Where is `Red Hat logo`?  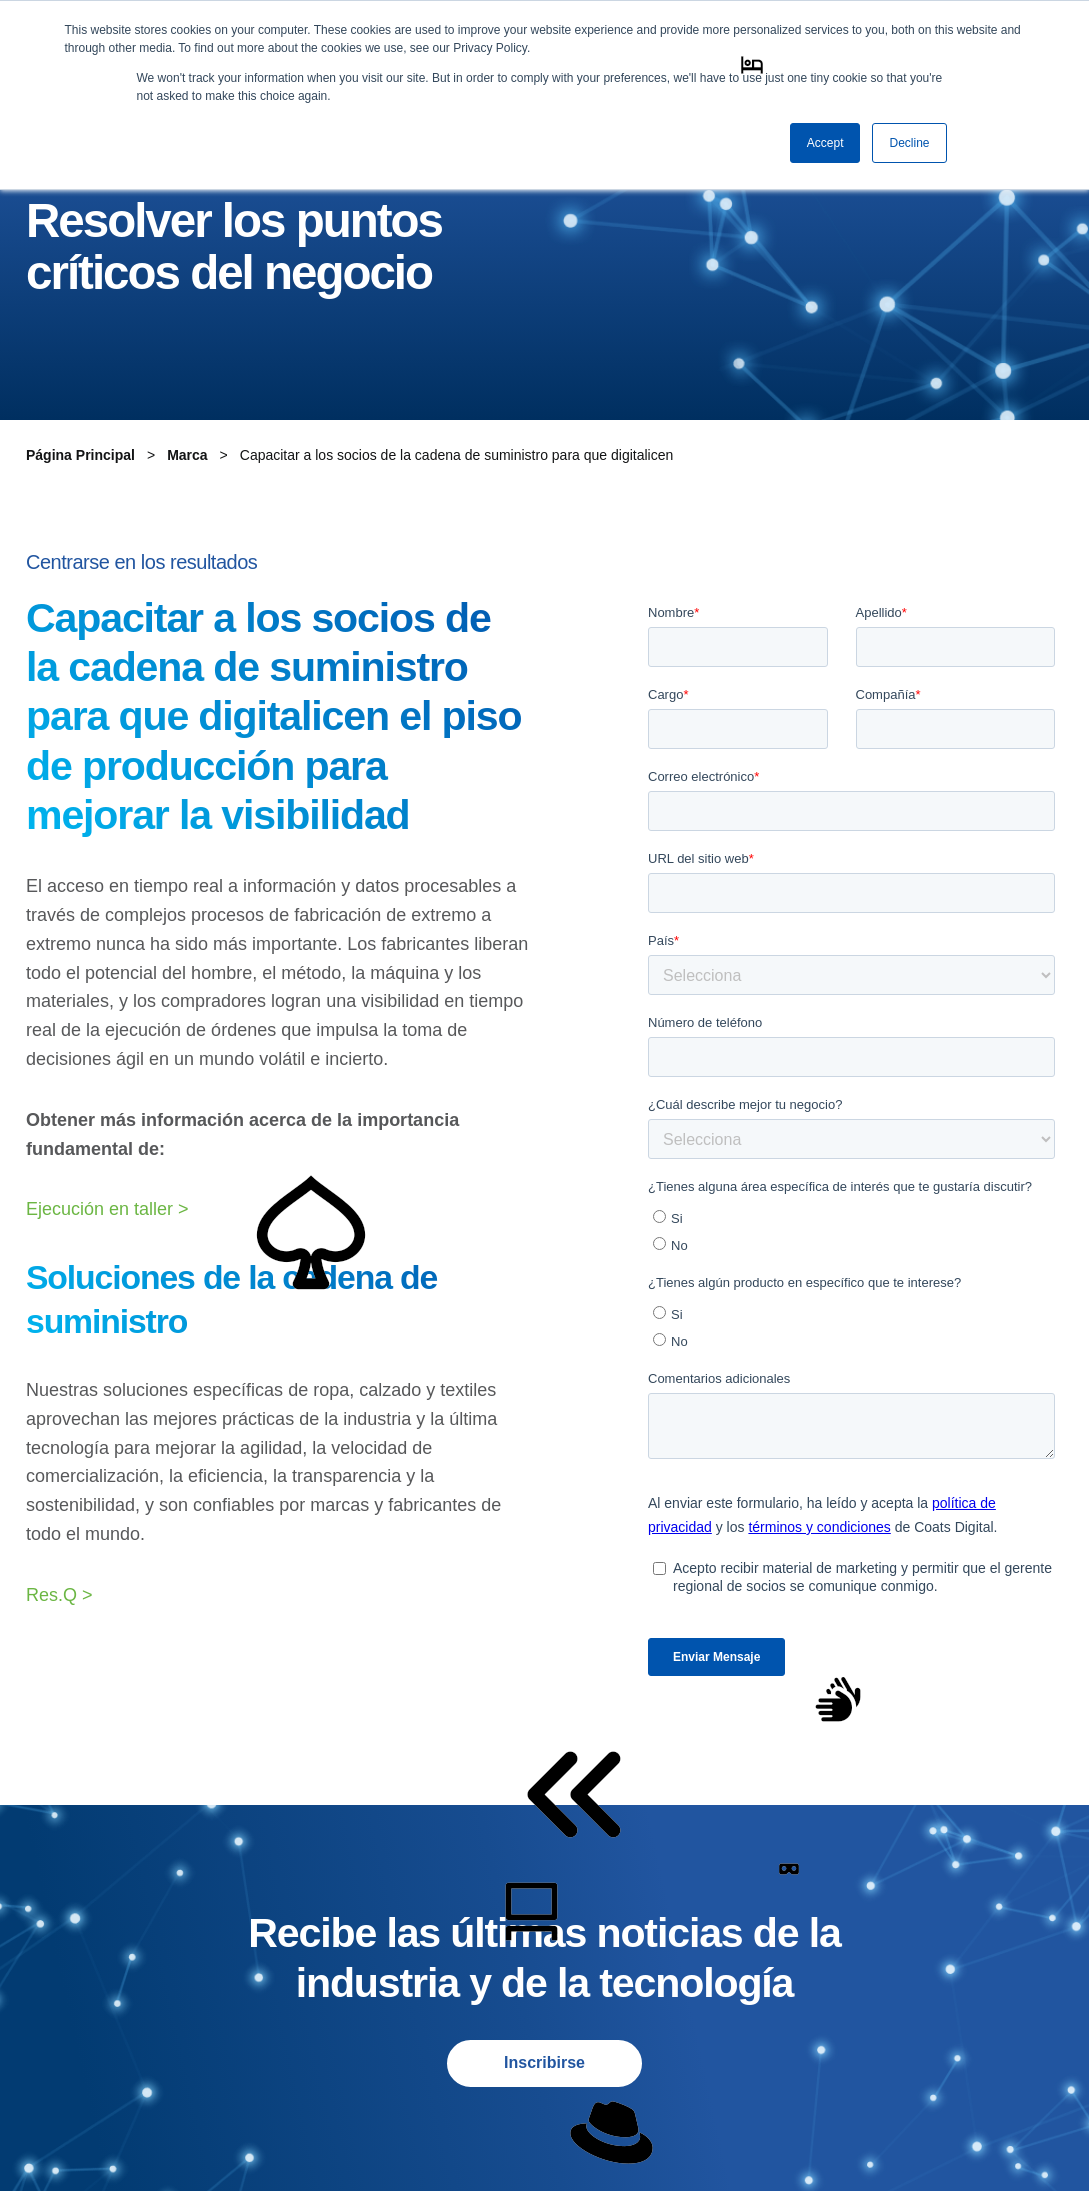
Red Hat logo is located at coordinates (611, 2132).